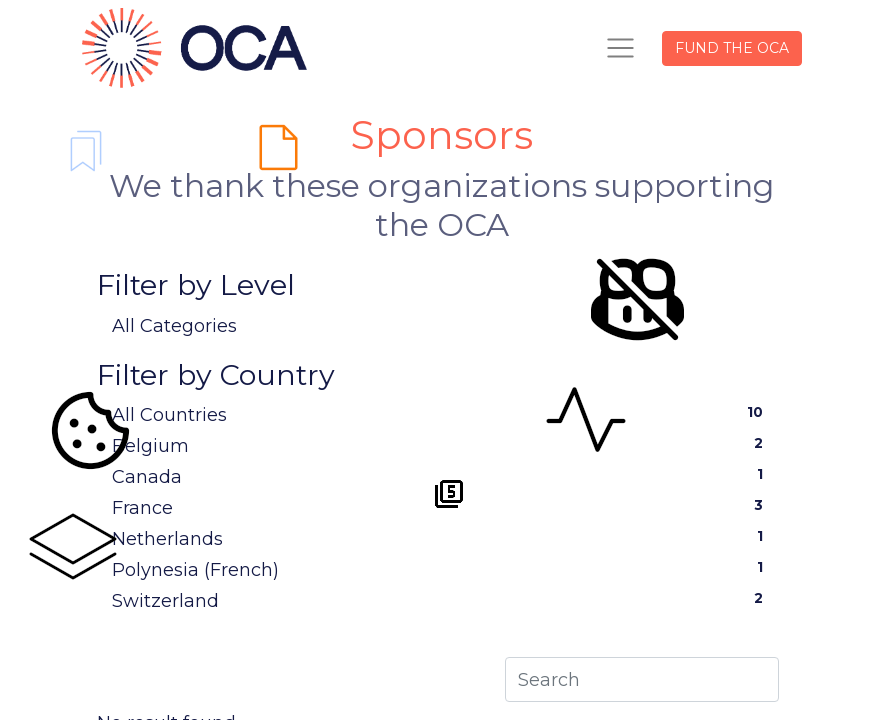 The height and width of the screenshot is (720, 883). Describe the element at coordinates (90, 430) in the screenshot. I see `manage cookie preferences and privacy settings` at that location.